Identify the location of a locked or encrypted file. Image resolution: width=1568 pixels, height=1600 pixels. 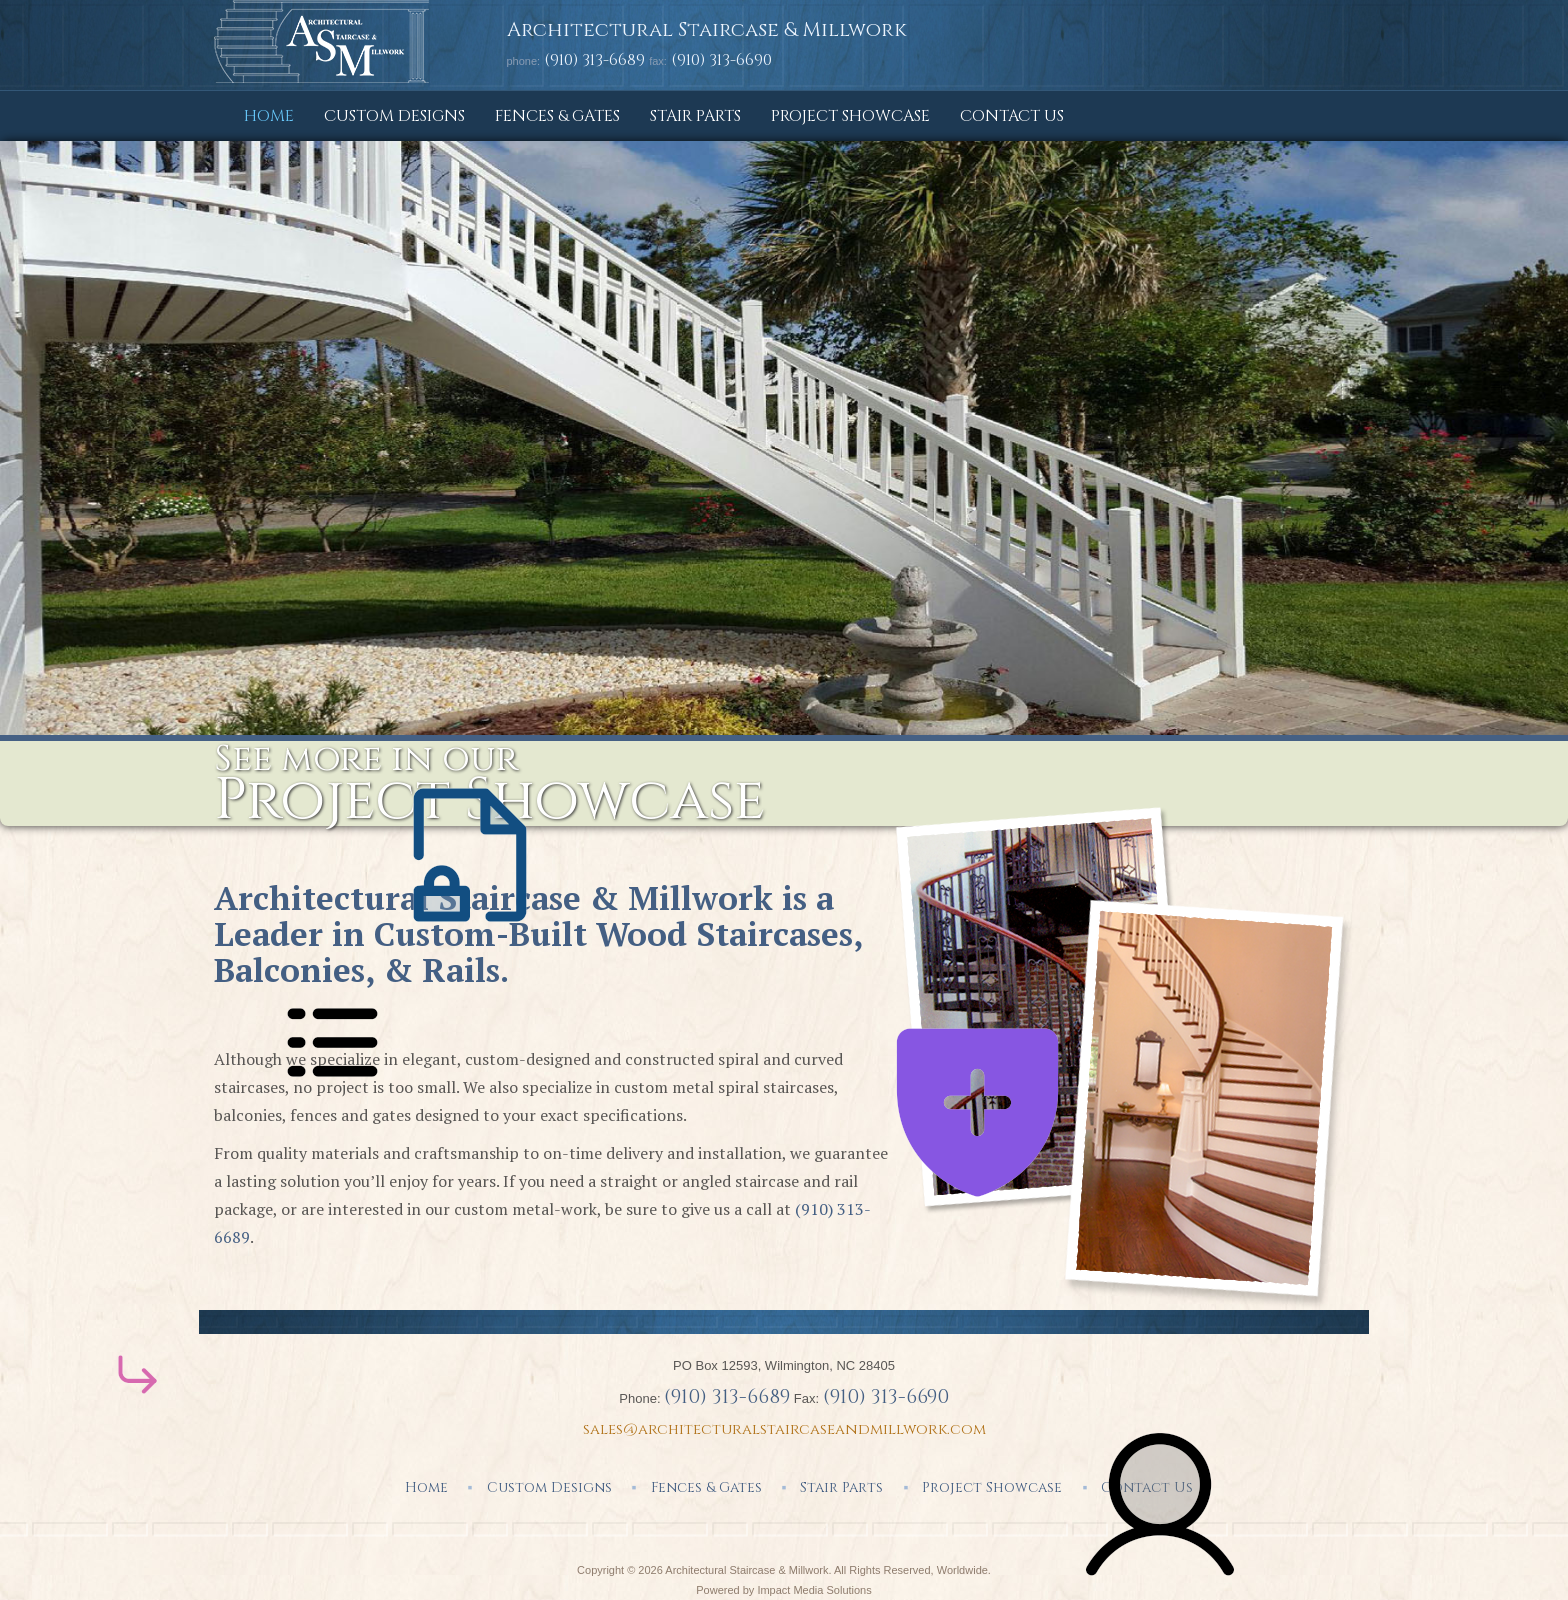
(470, 855).